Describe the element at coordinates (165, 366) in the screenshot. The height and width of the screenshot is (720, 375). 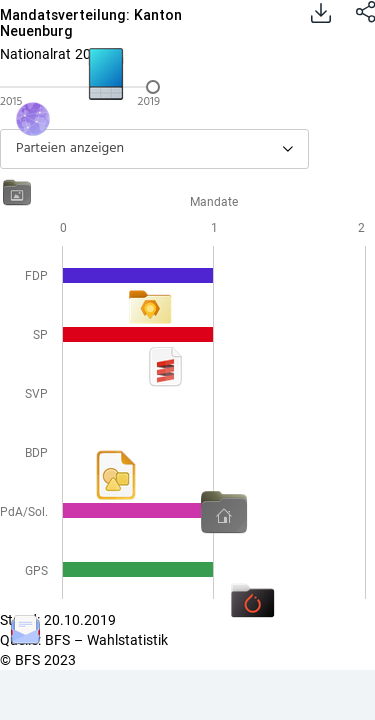
I see `a scala programming language source file` at that location.